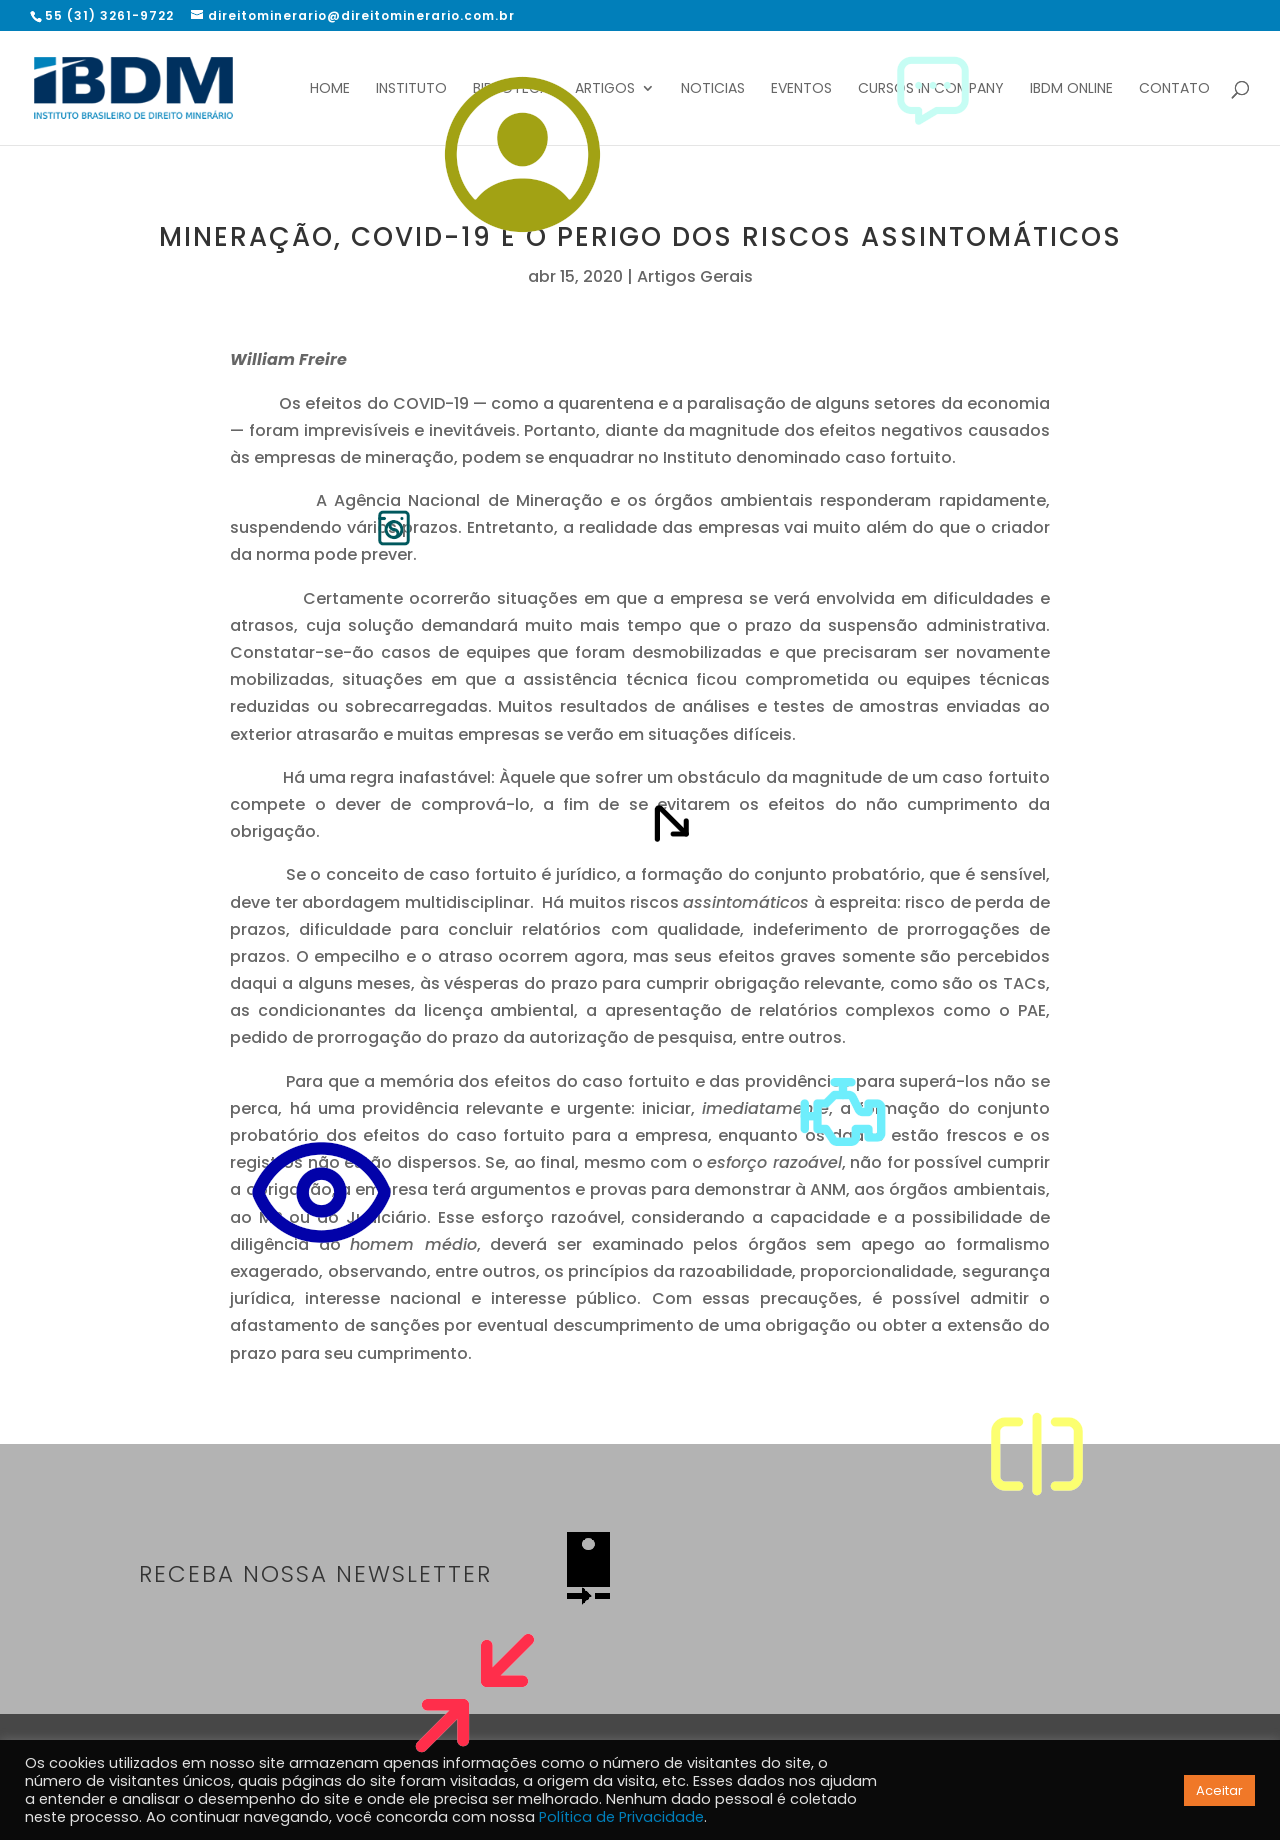 The height and width of the screenshot is (1840, 1280). What do you see at coordinates (522, 154) in the screenshot?
I see `access your user profile` at bounding box center [522, 154].